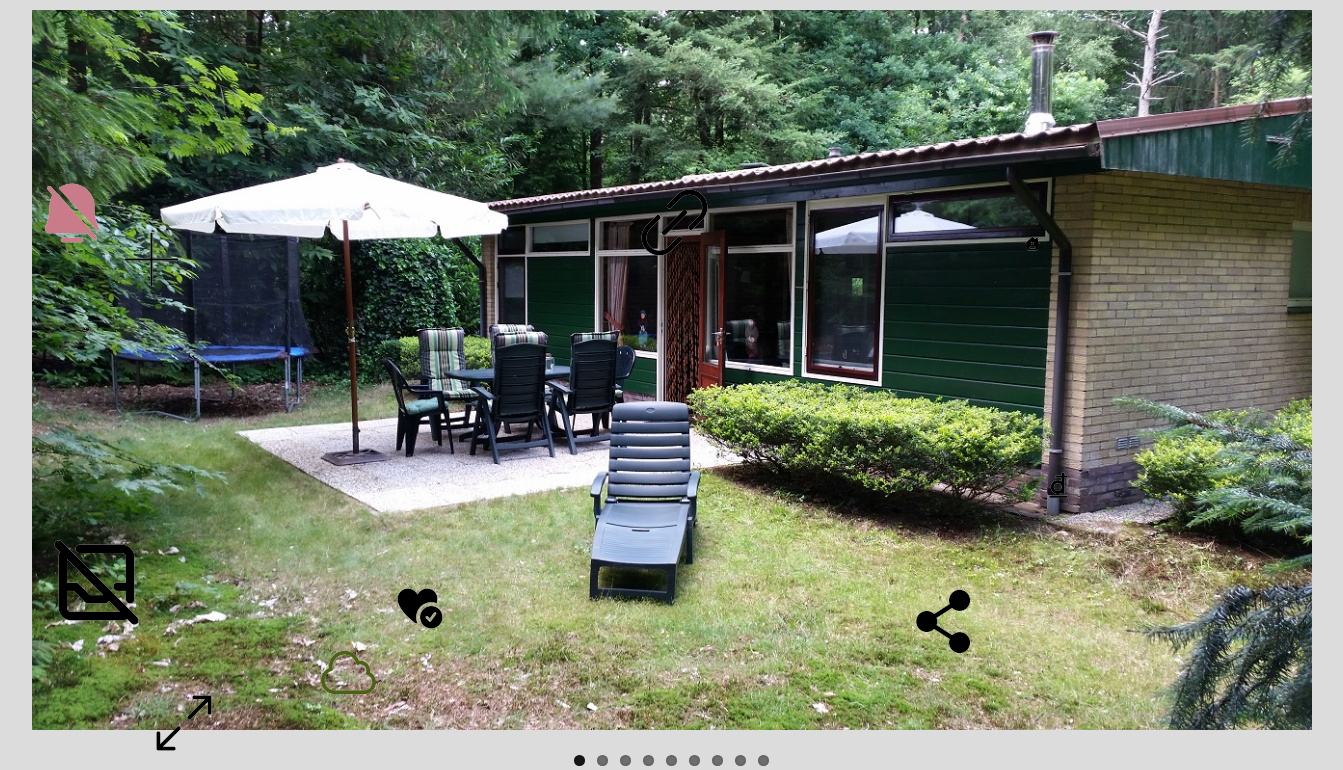  What do you see at coordinates (1058, 485) in the screenshot?
I see `indicates Vietnamese dong currency` at bounding box center [1058, 485].